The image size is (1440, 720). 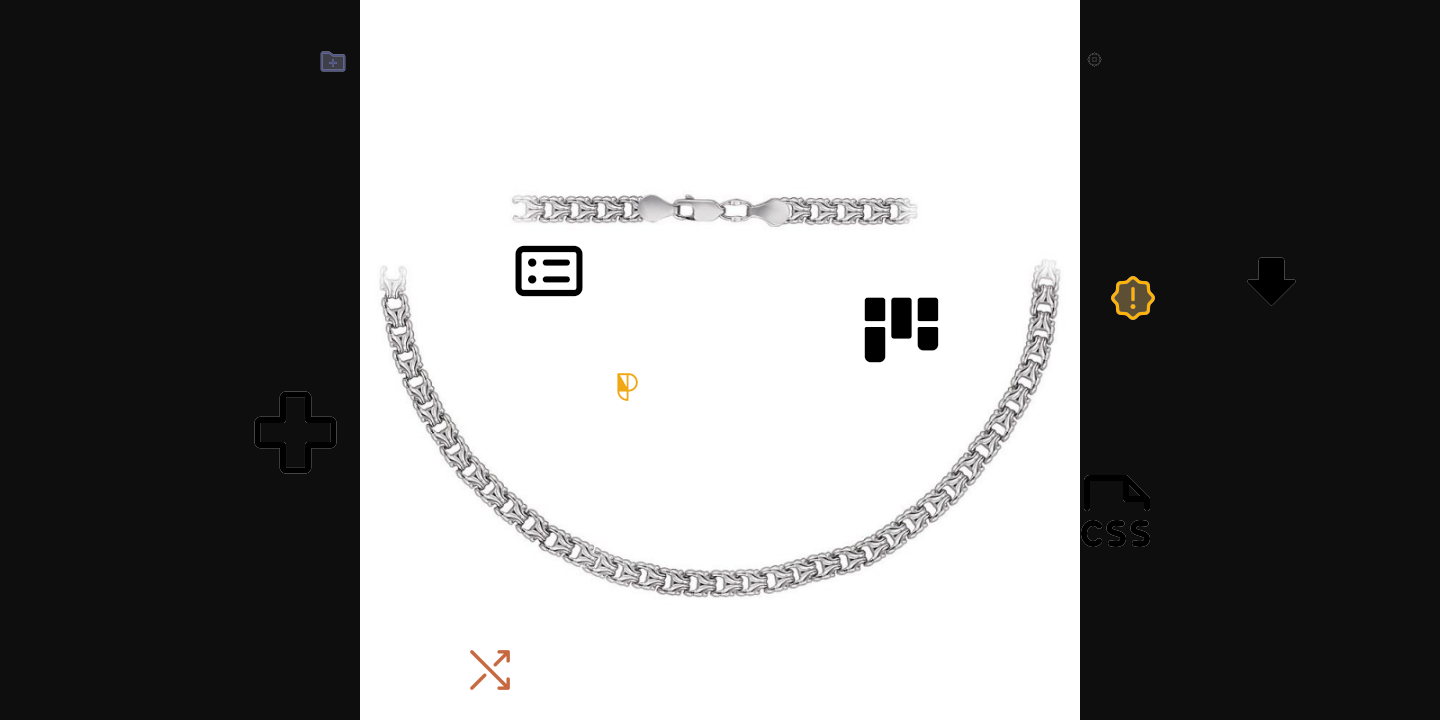 I want to click on view list details or summary, so click(x=549, y=271).